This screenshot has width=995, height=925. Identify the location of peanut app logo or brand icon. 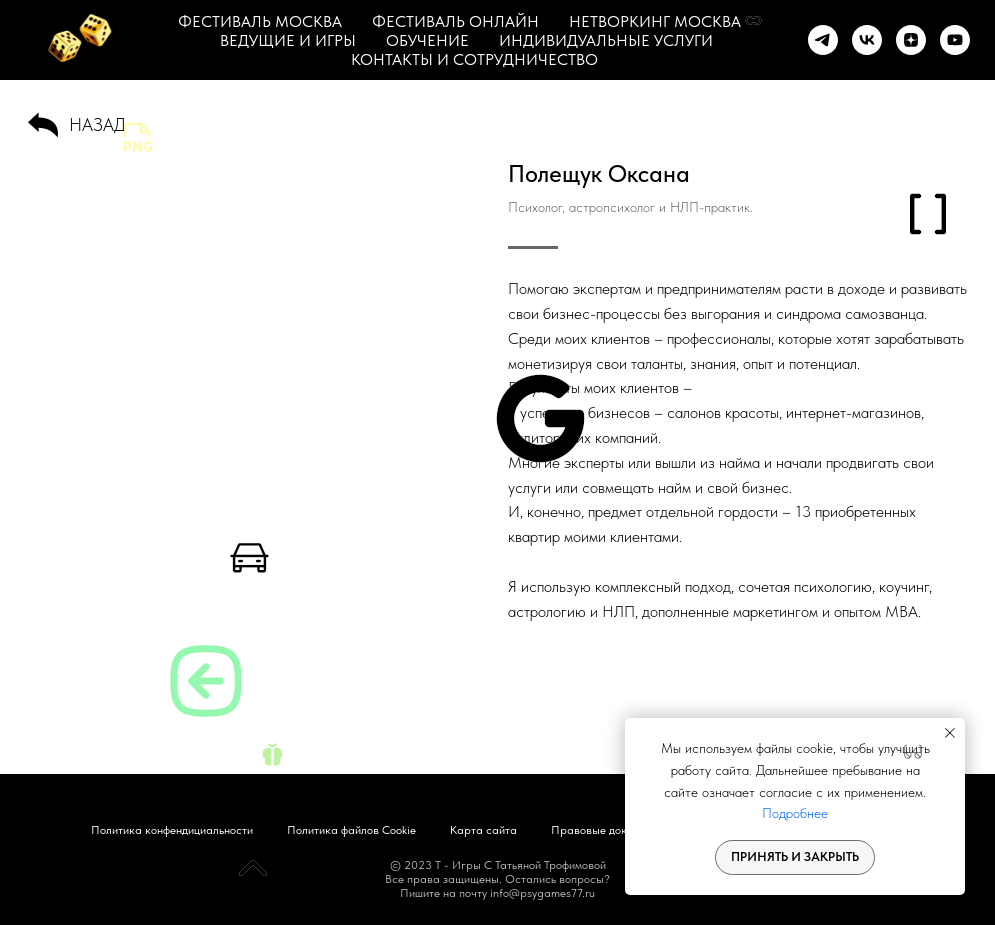
(753, 20).